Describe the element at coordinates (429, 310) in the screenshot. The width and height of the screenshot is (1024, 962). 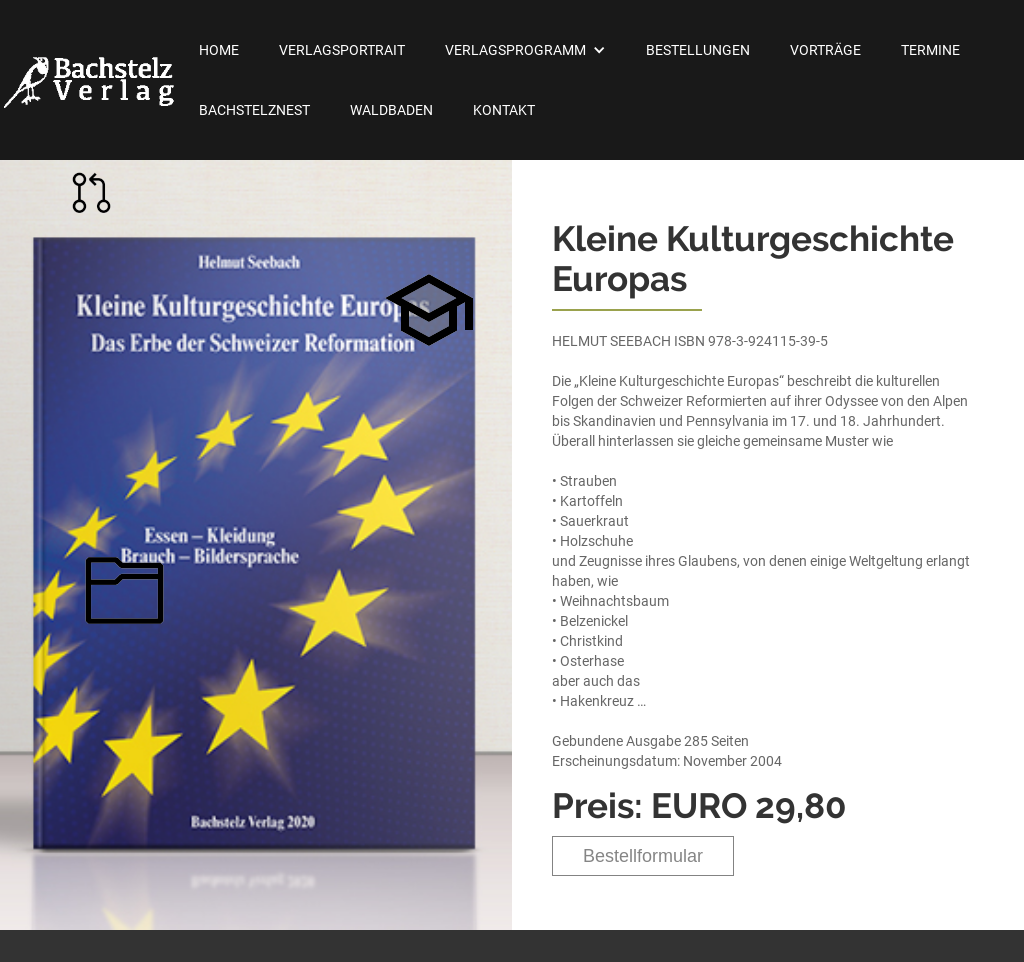
I see `access education or school-related features` at that location.